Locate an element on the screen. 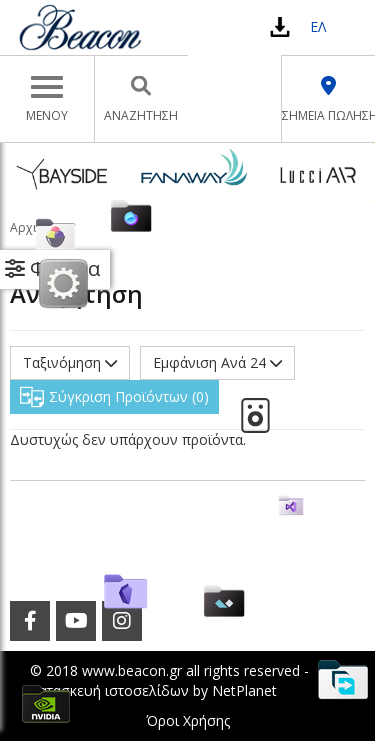 The image size is (375, 741). shared library file type indicator is located at coordinates (63, 283).